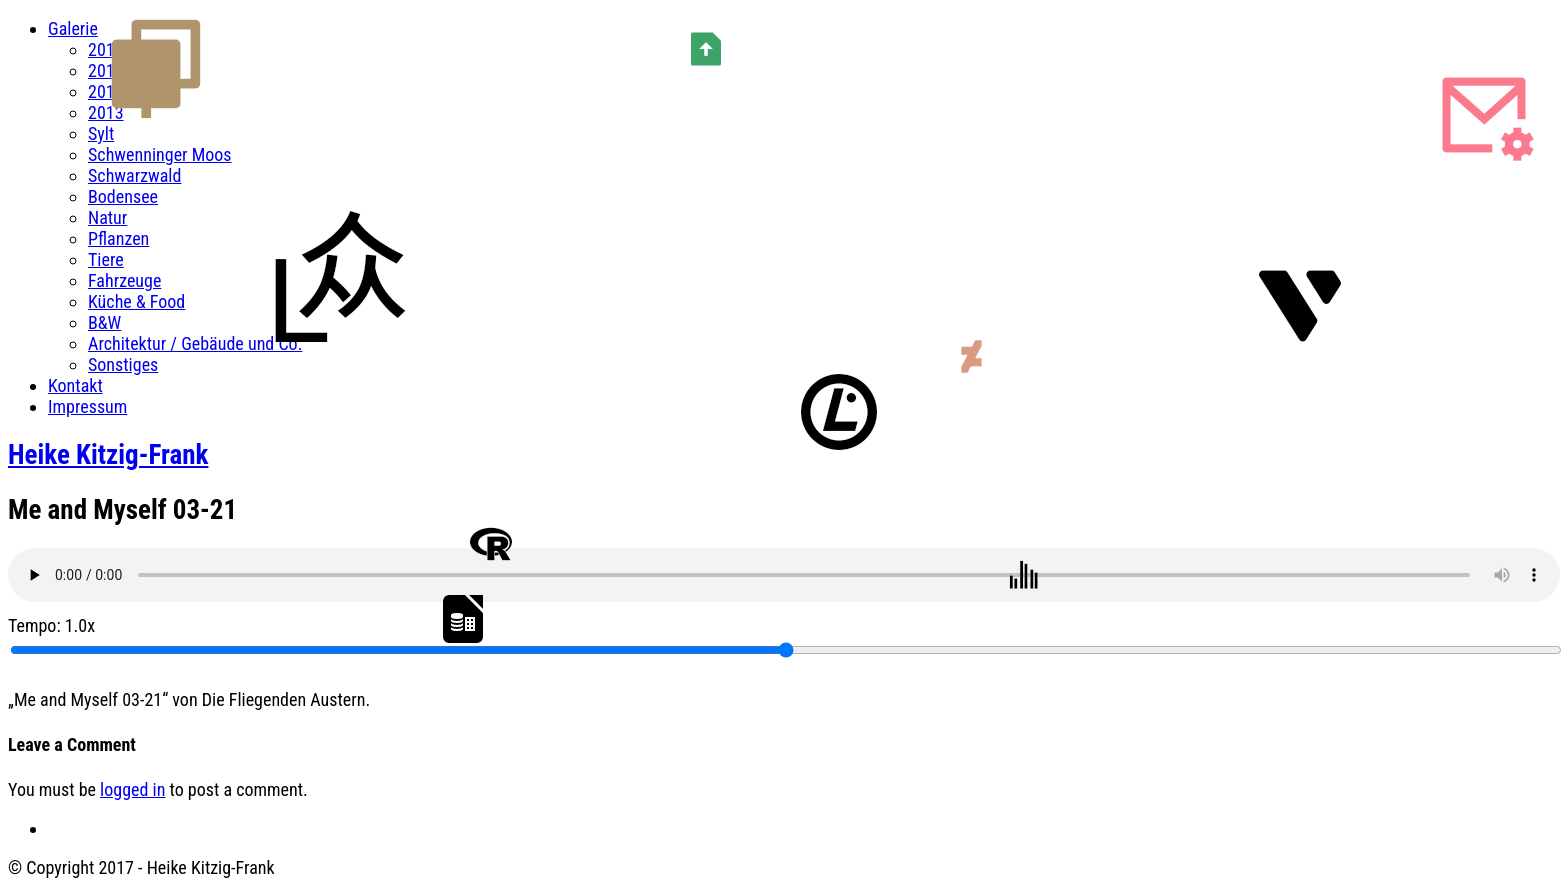  I want to click on linux professional institute logo, so click(839, 412).